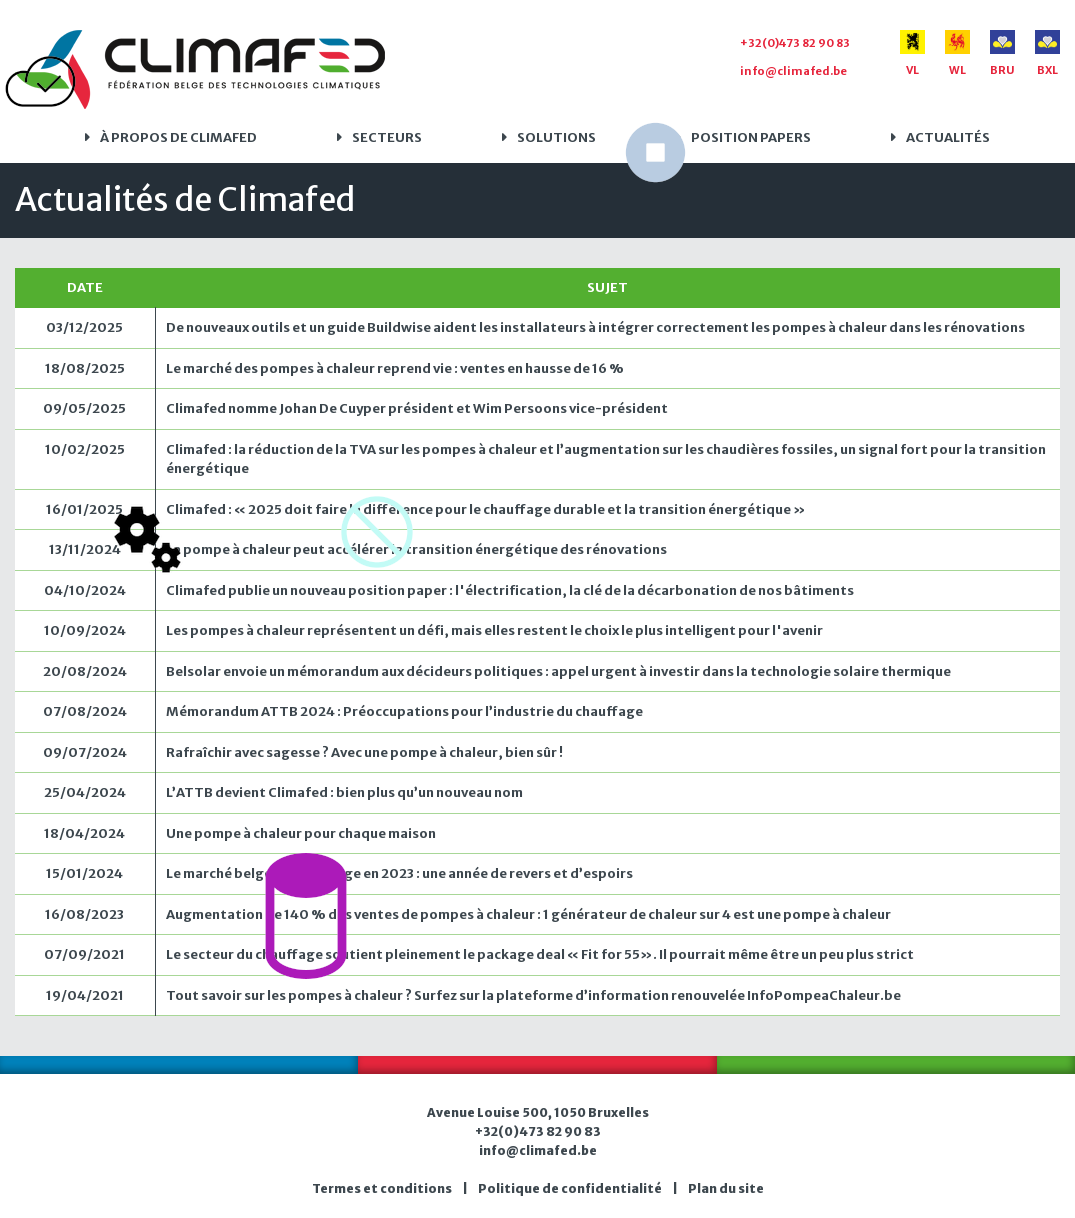  Describe the element at coordinates (147, 539) in the screenshot. I see `access miscellaneous settings or services` at that location.